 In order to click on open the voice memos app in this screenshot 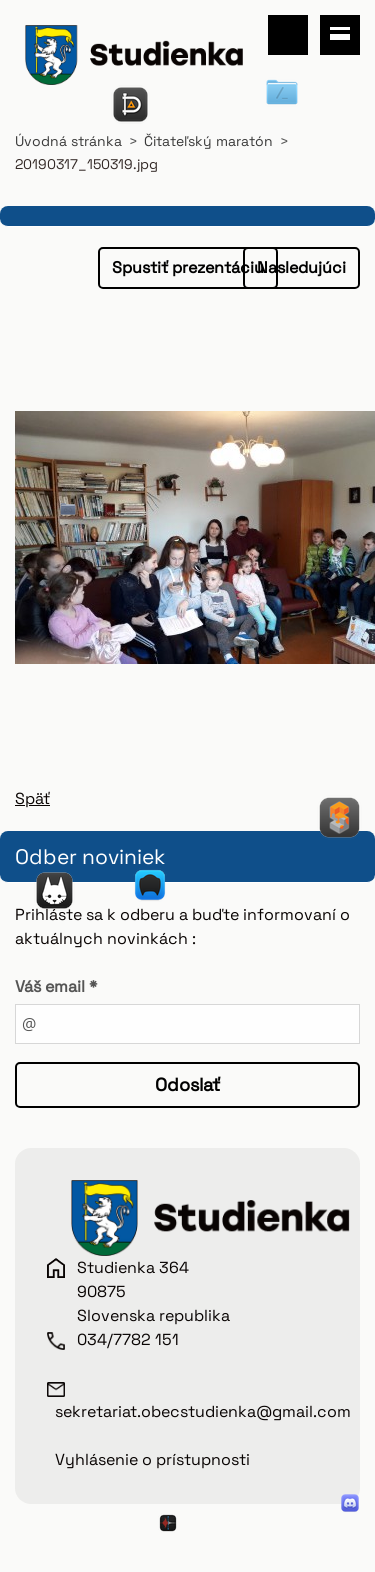, I will do `click(168, 1523)`.